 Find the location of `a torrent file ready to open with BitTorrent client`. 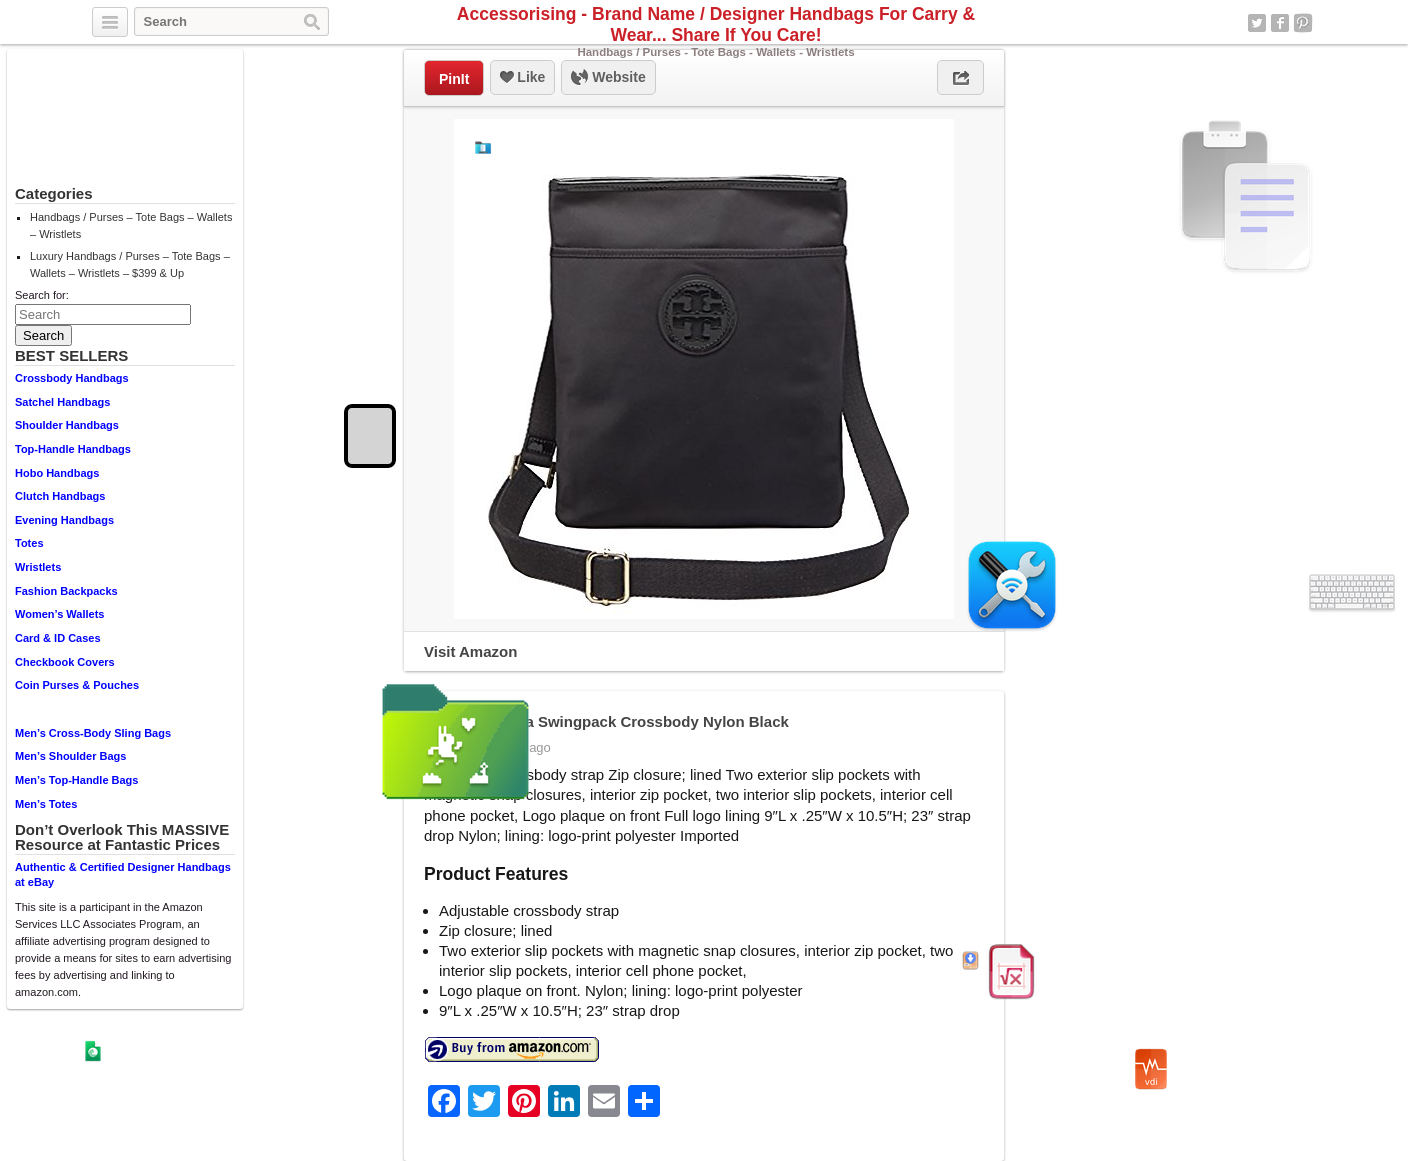

a torrent file ready to open with BitTorrent client is located at coordinates (93, 1051).